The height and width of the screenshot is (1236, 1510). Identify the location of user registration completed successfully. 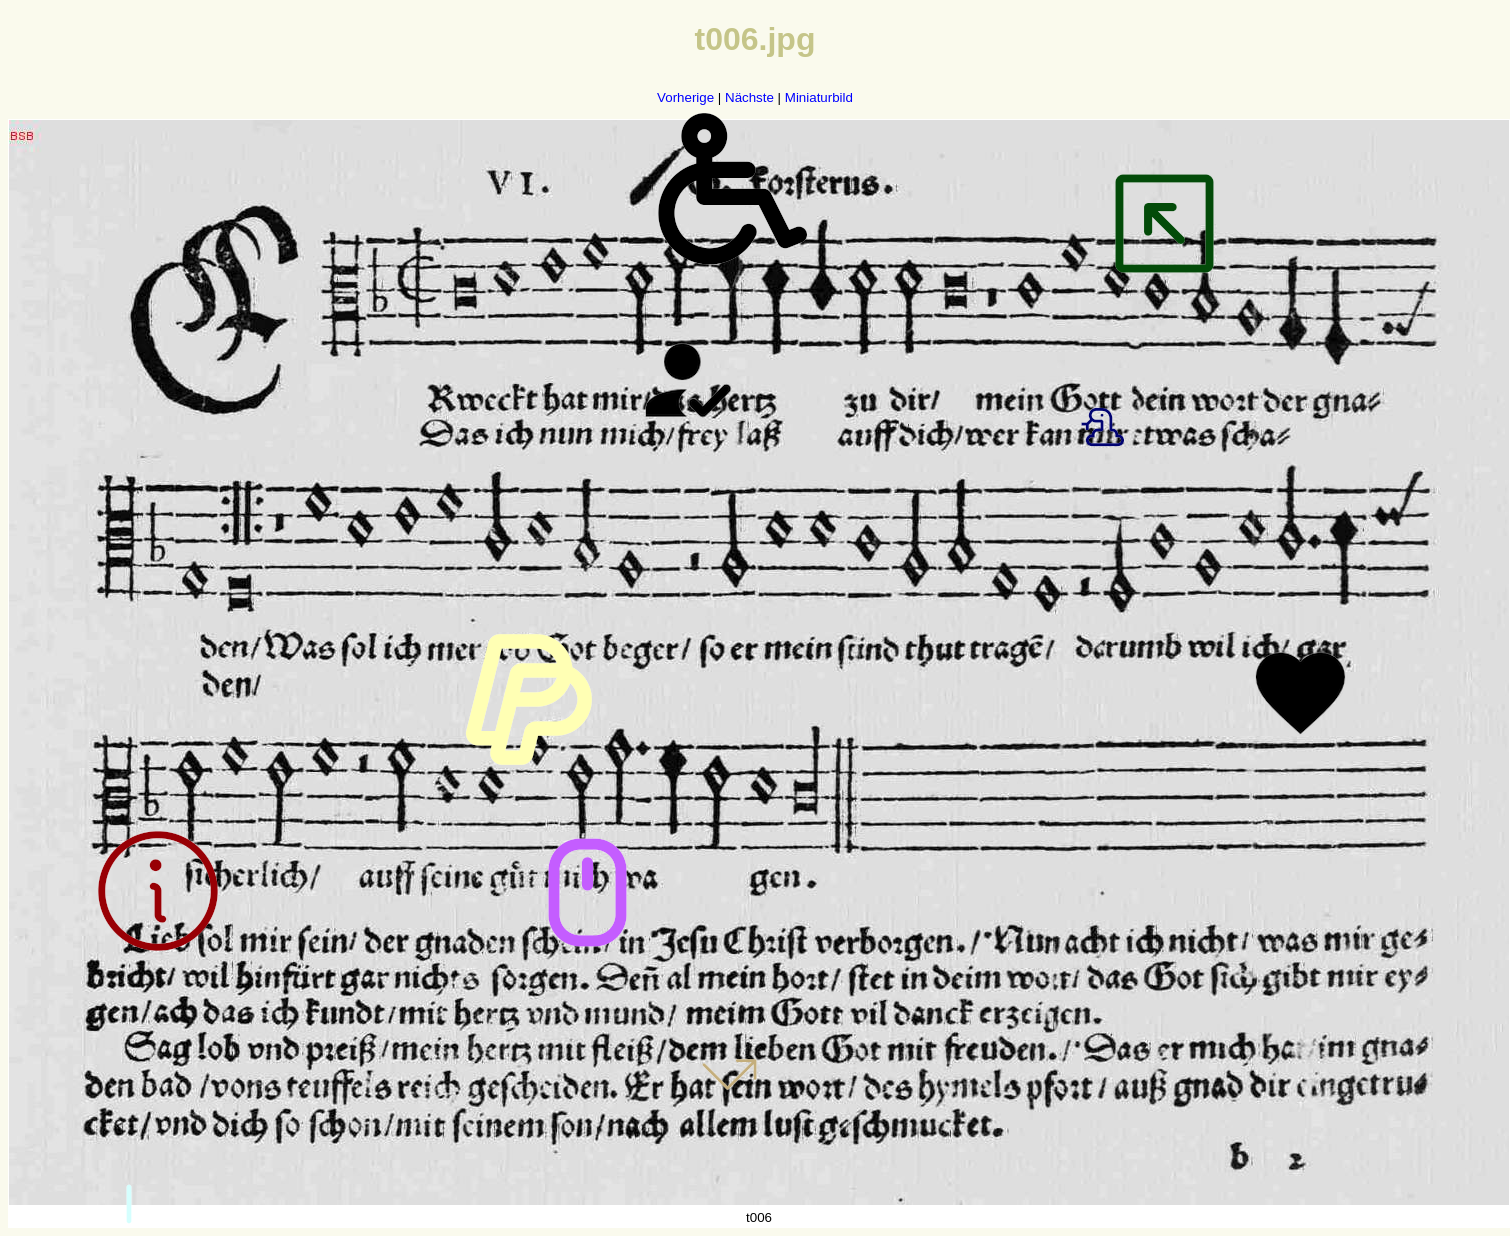
(687, 380).